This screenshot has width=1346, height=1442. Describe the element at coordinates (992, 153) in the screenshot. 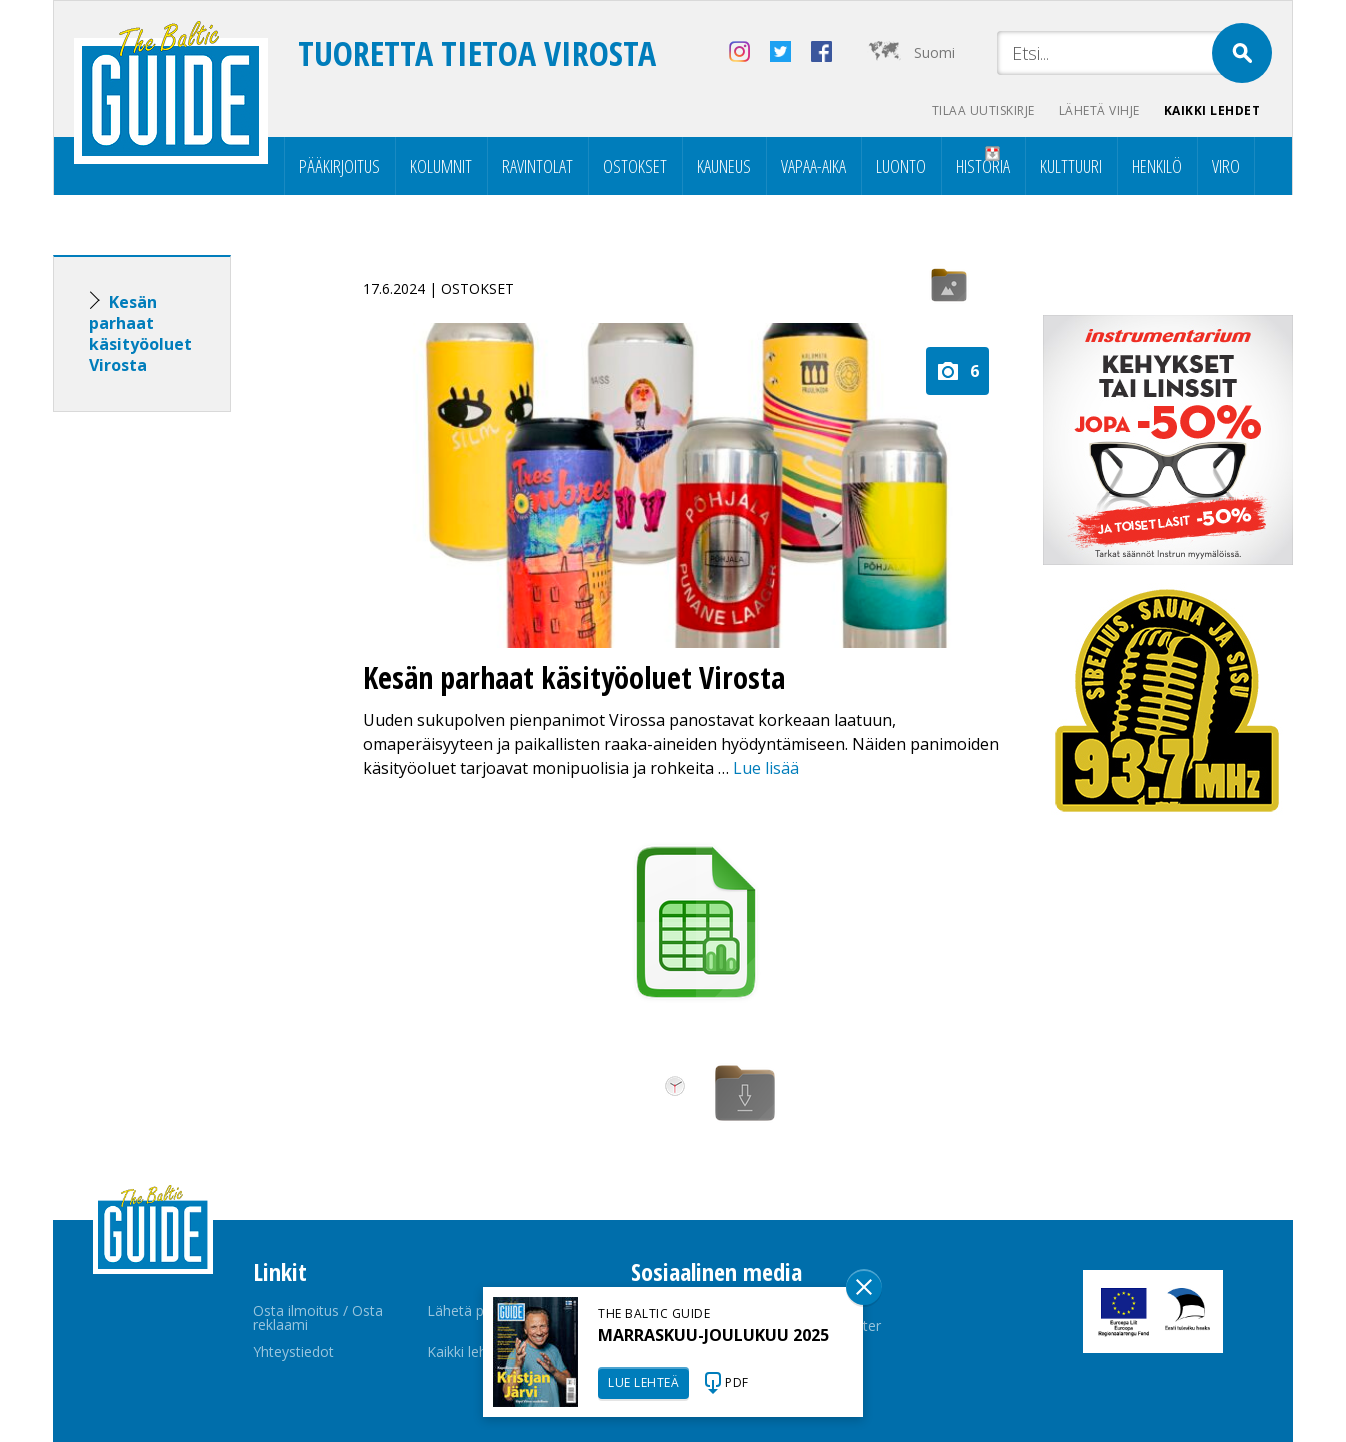

I see `open Transmission BitTorrent client` at that location.